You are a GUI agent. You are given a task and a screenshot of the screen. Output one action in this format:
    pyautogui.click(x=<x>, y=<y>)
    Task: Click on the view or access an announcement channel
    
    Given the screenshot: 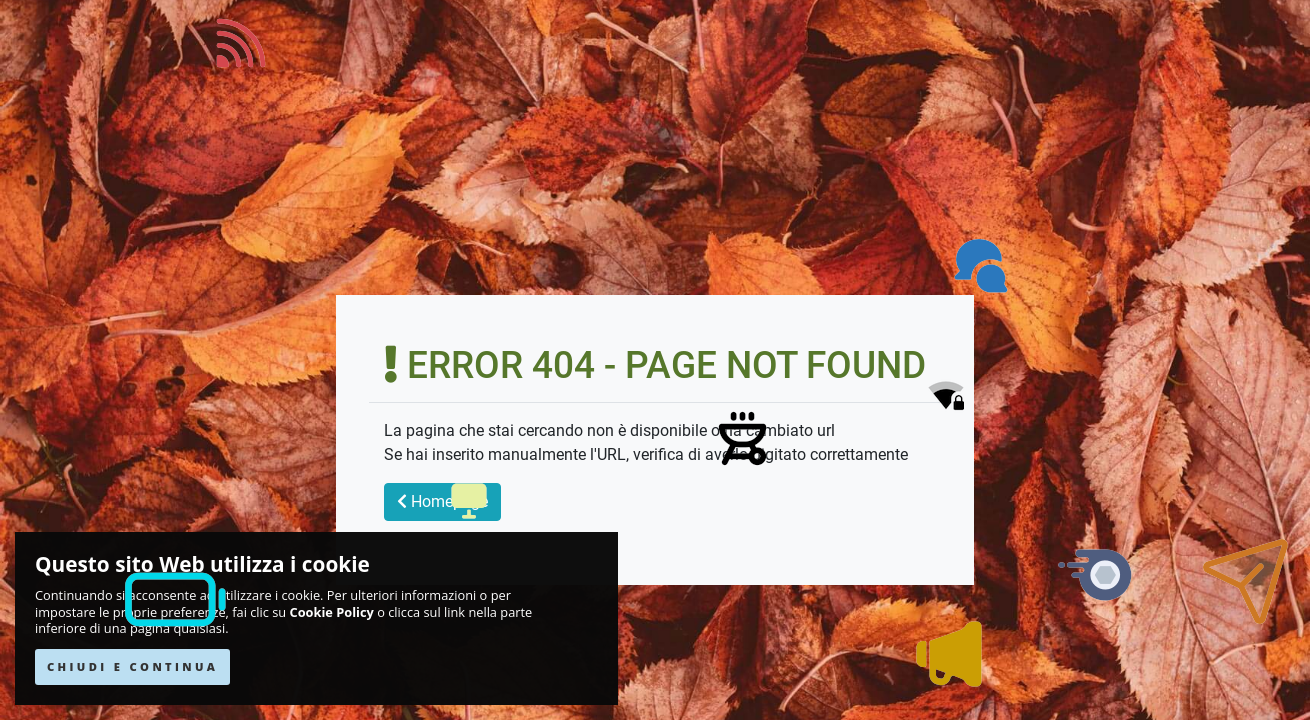 What is the action you would take?
    pyautogui.click(x=949, y=654)
    